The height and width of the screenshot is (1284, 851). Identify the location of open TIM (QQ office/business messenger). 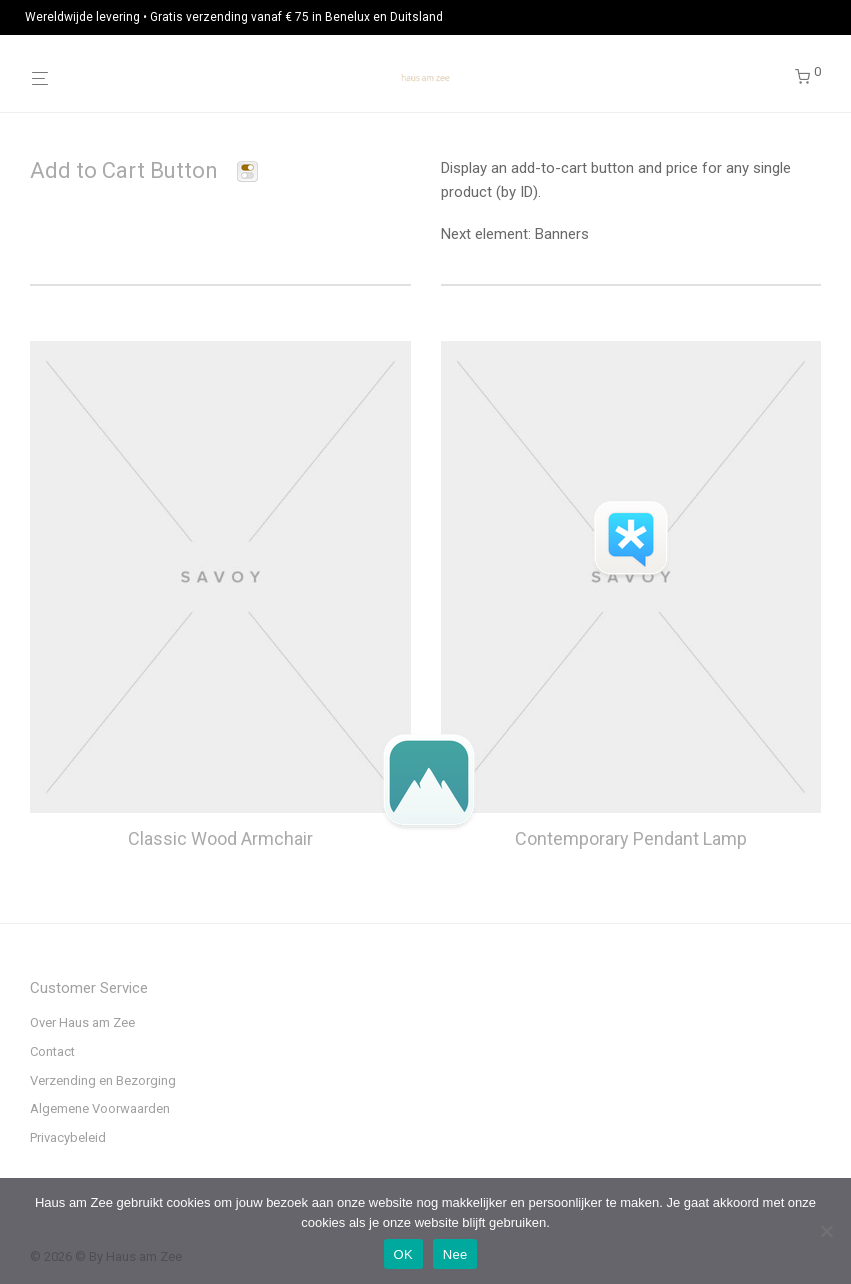
(631, 538).